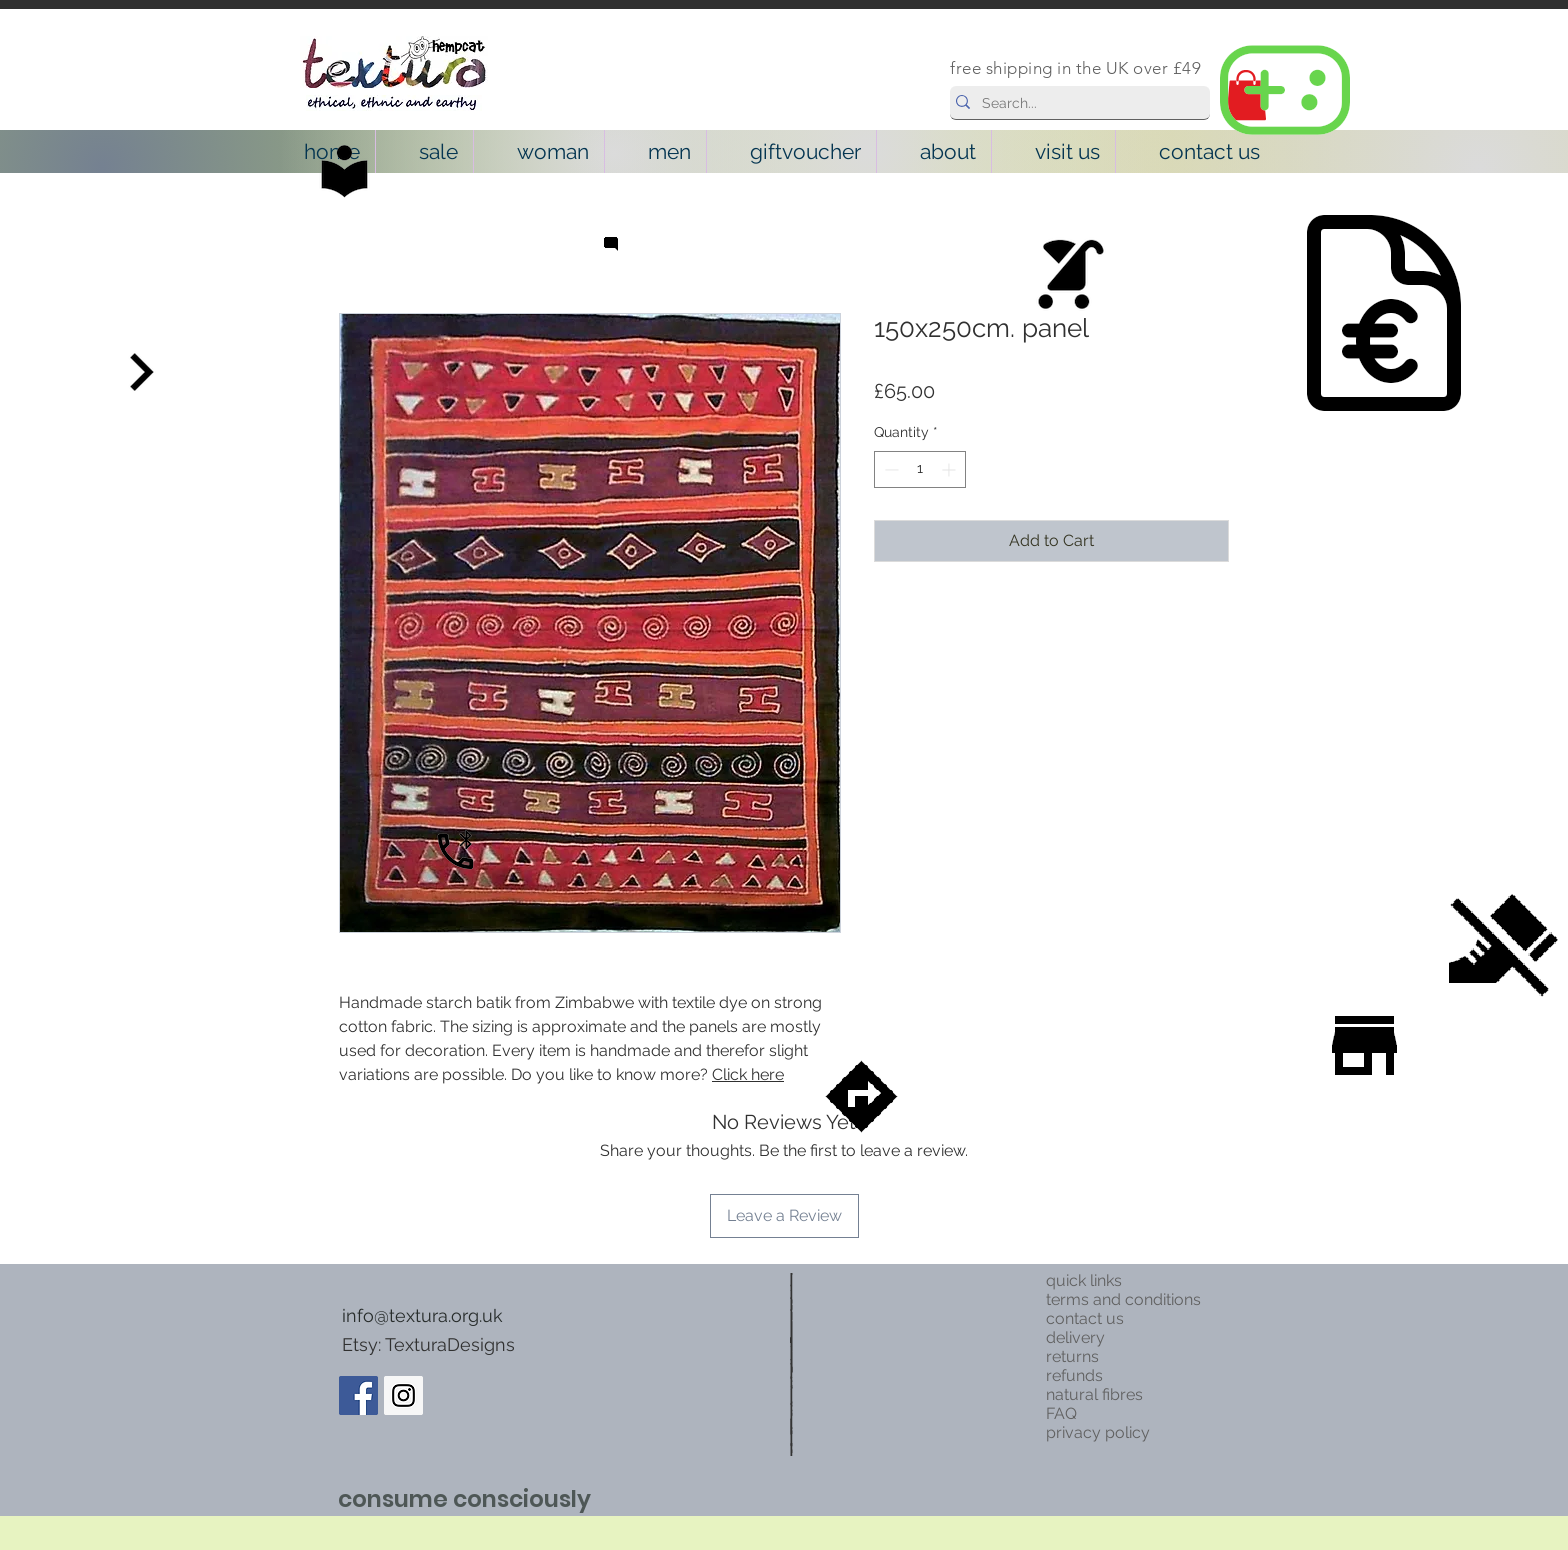  Describe the element at coordinates (861, 1096) in the screenshot. I see `get directions to a destination` at that location.